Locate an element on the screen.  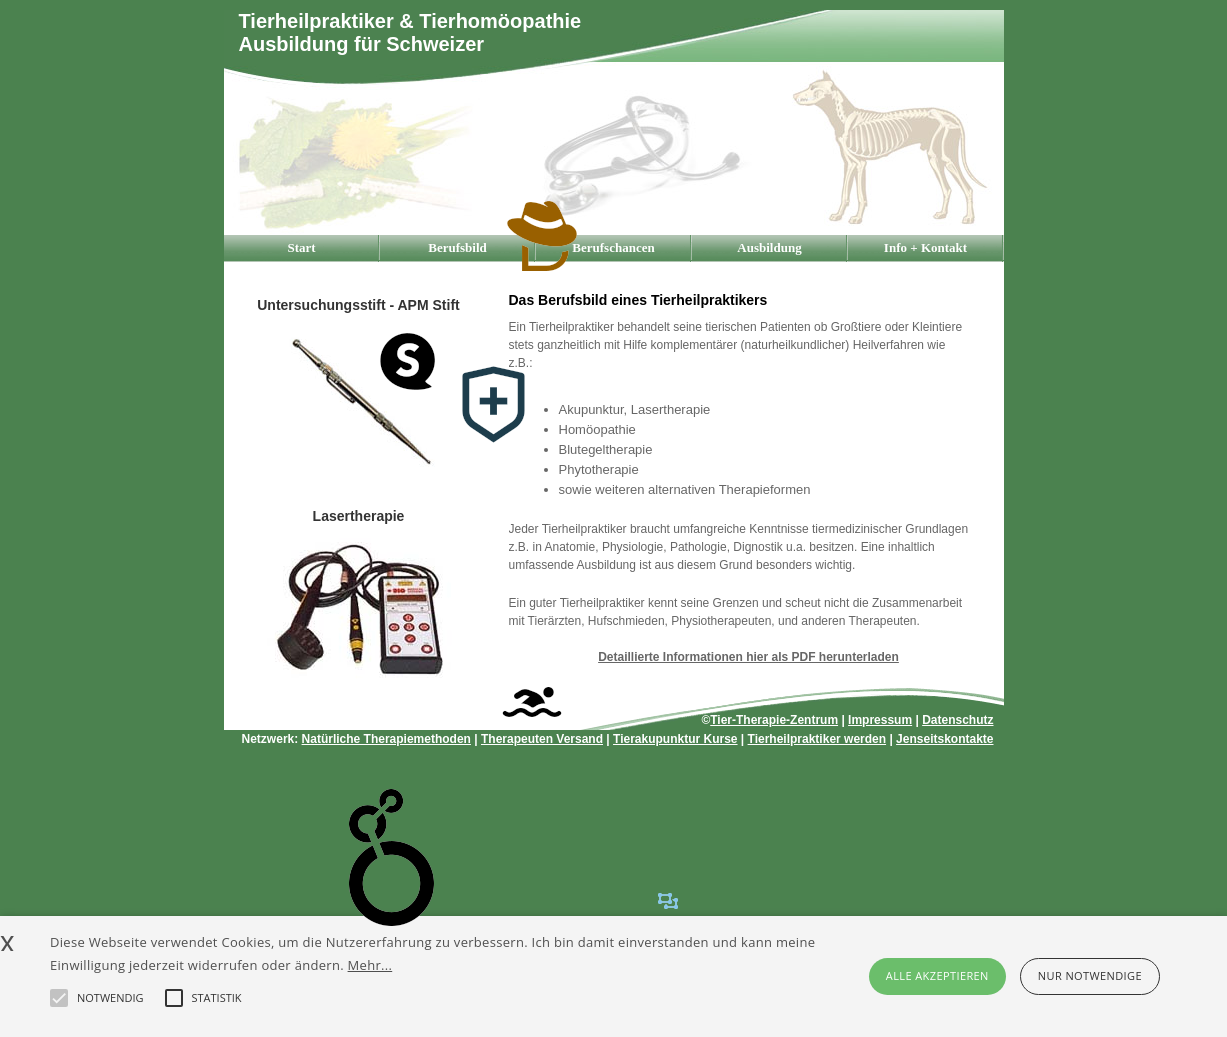
add security protection or shield is located at coordinates (493, 404).